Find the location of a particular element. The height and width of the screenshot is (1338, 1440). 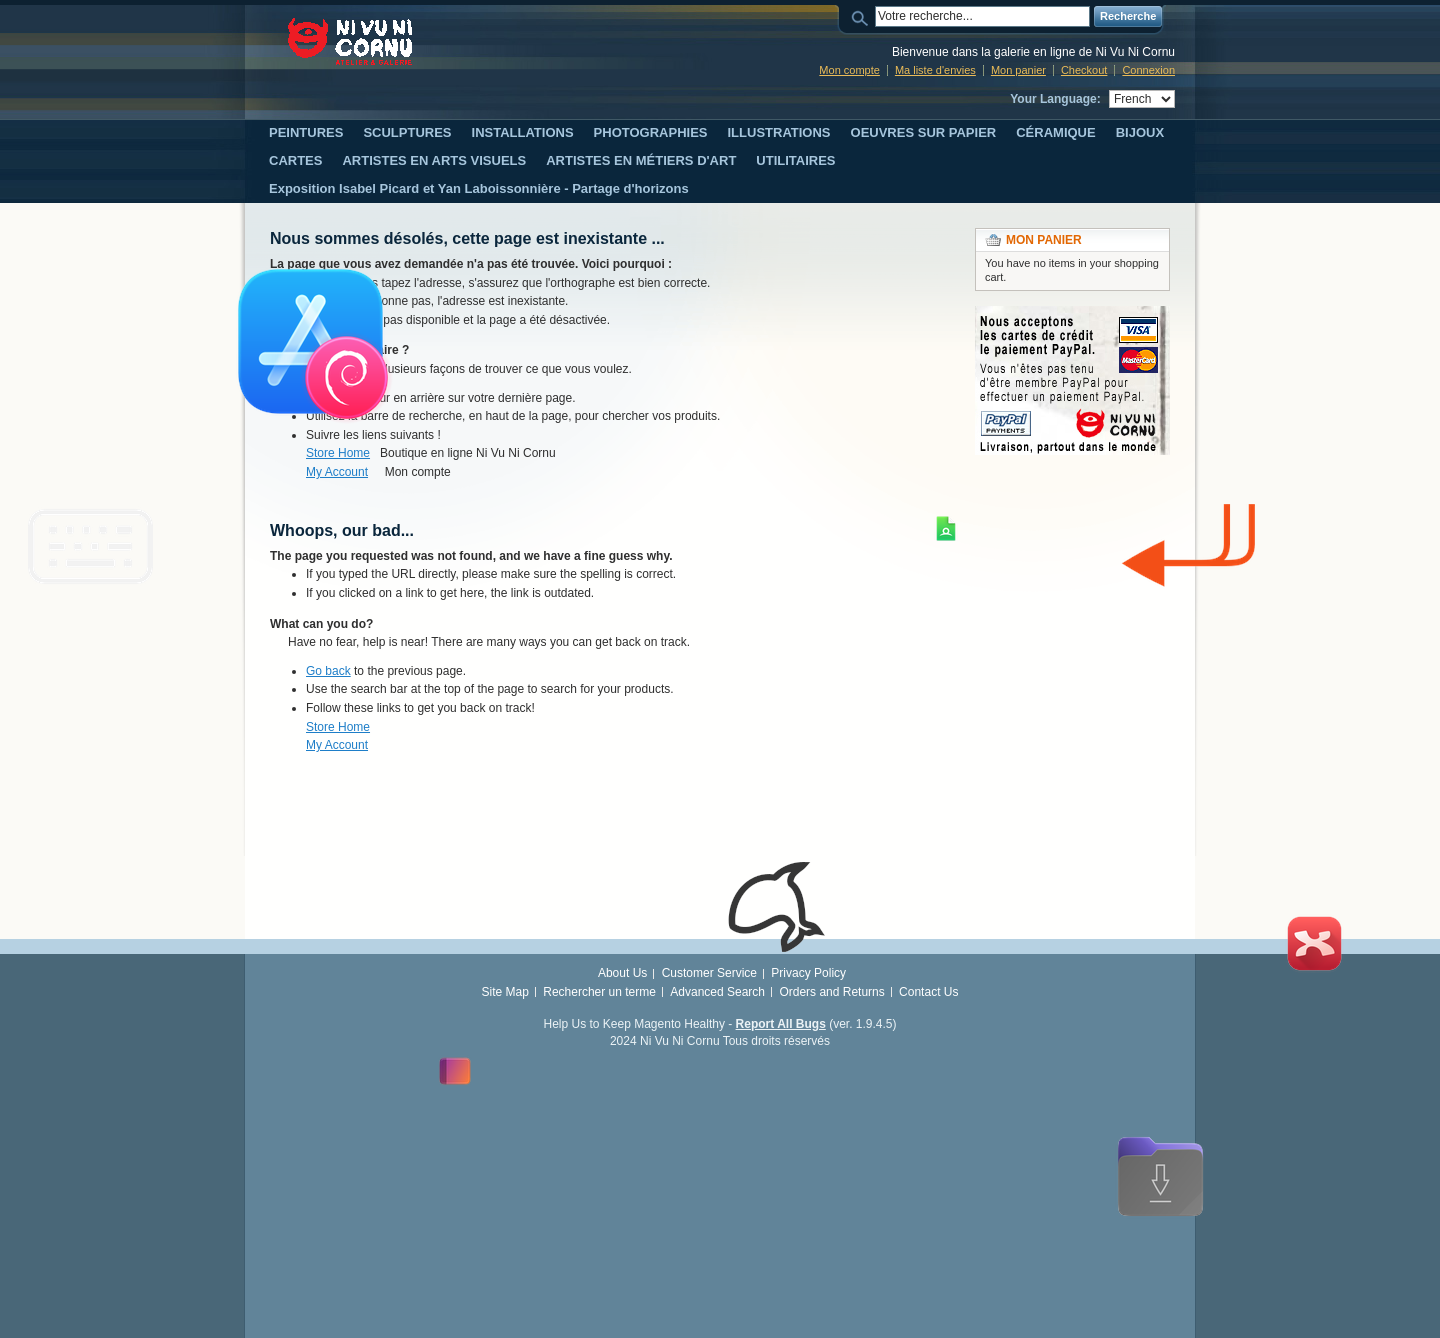

reply to all recipients of an email is located at coordinates (1186, 544).